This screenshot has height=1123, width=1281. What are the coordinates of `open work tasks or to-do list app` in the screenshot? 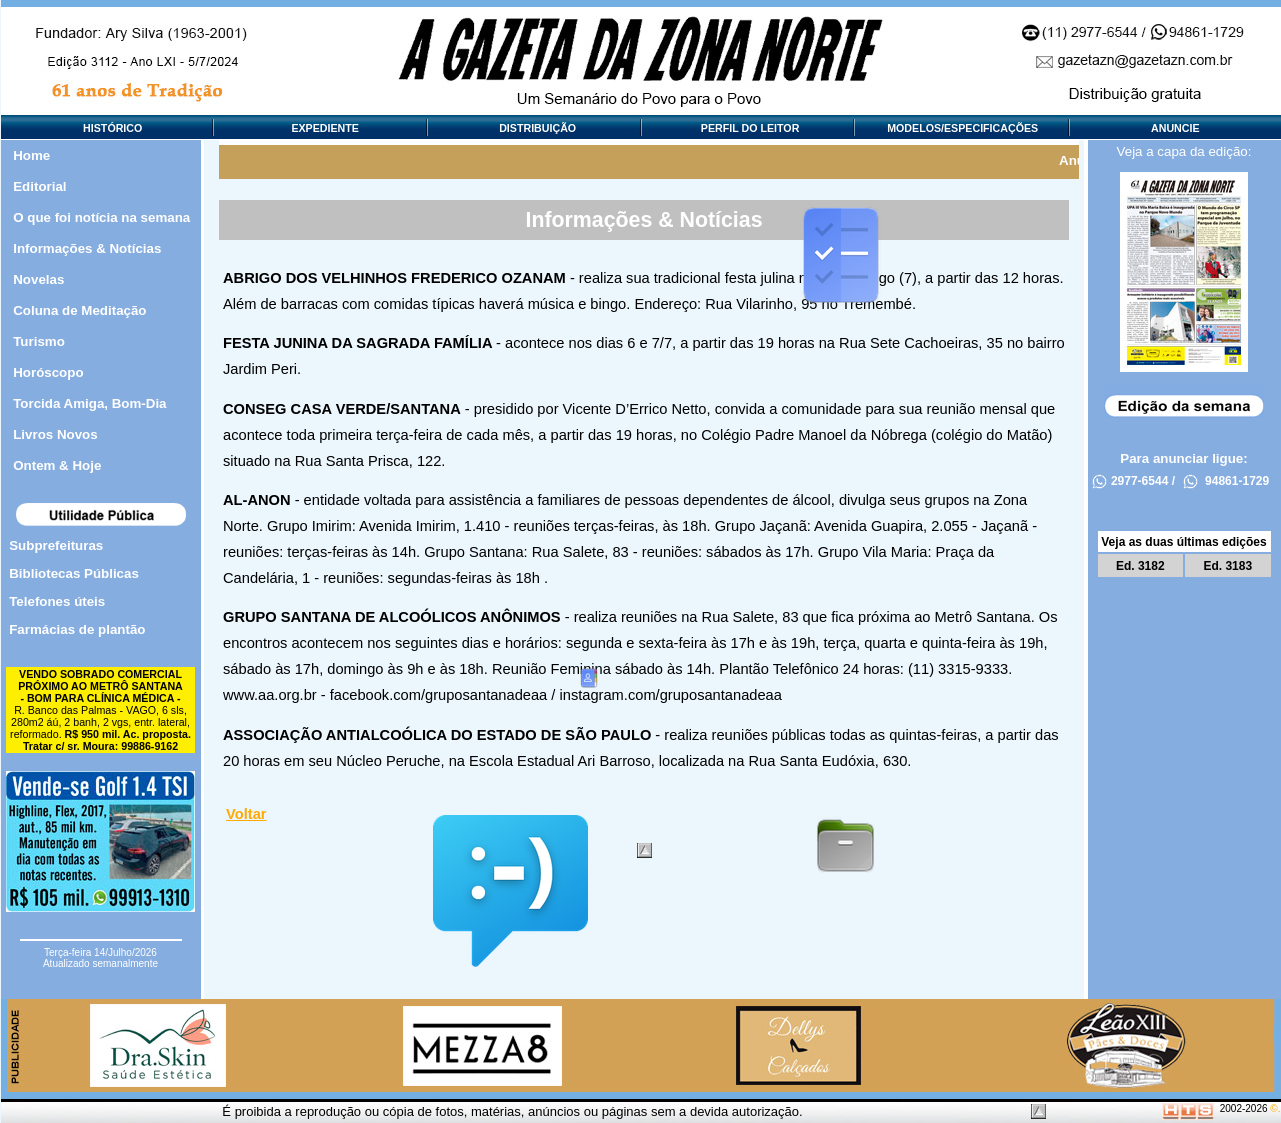 It's located at (841, 255).